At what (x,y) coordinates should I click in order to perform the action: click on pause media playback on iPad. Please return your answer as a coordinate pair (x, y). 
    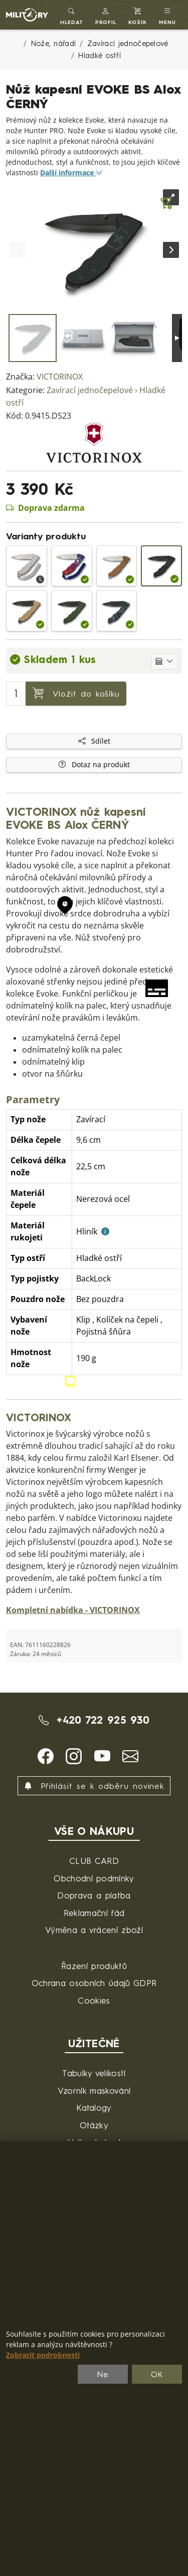
    Looking at the image, I should click on (70, 1381).